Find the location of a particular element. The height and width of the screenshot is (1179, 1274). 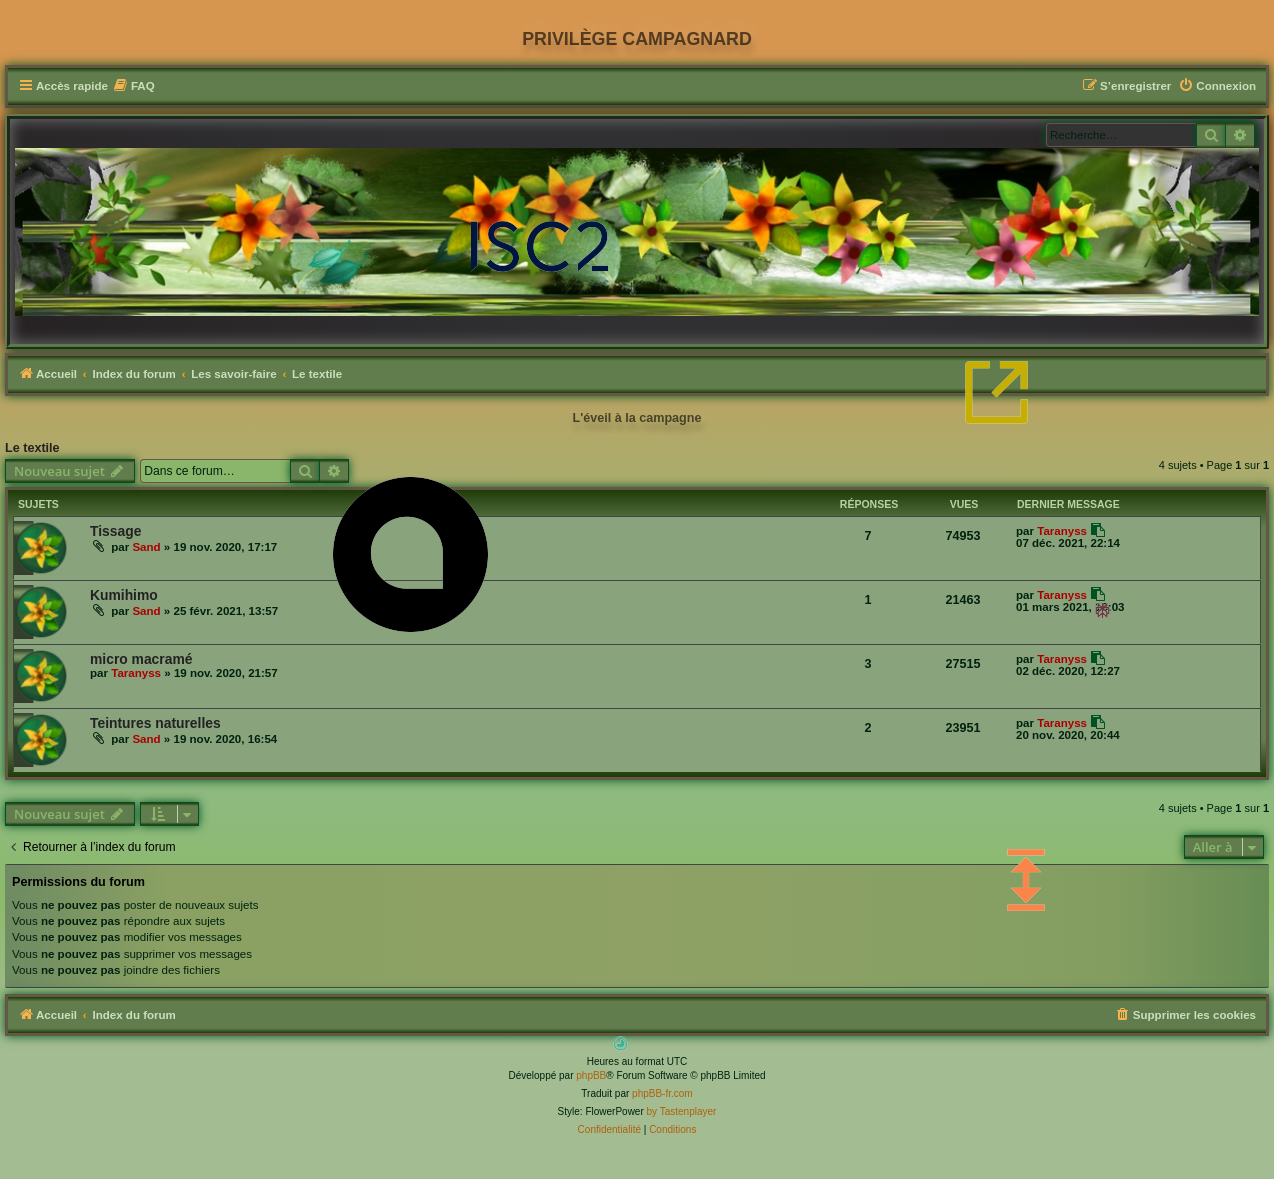

indicates 75% progress complete is located at coordinates (620, 1043).